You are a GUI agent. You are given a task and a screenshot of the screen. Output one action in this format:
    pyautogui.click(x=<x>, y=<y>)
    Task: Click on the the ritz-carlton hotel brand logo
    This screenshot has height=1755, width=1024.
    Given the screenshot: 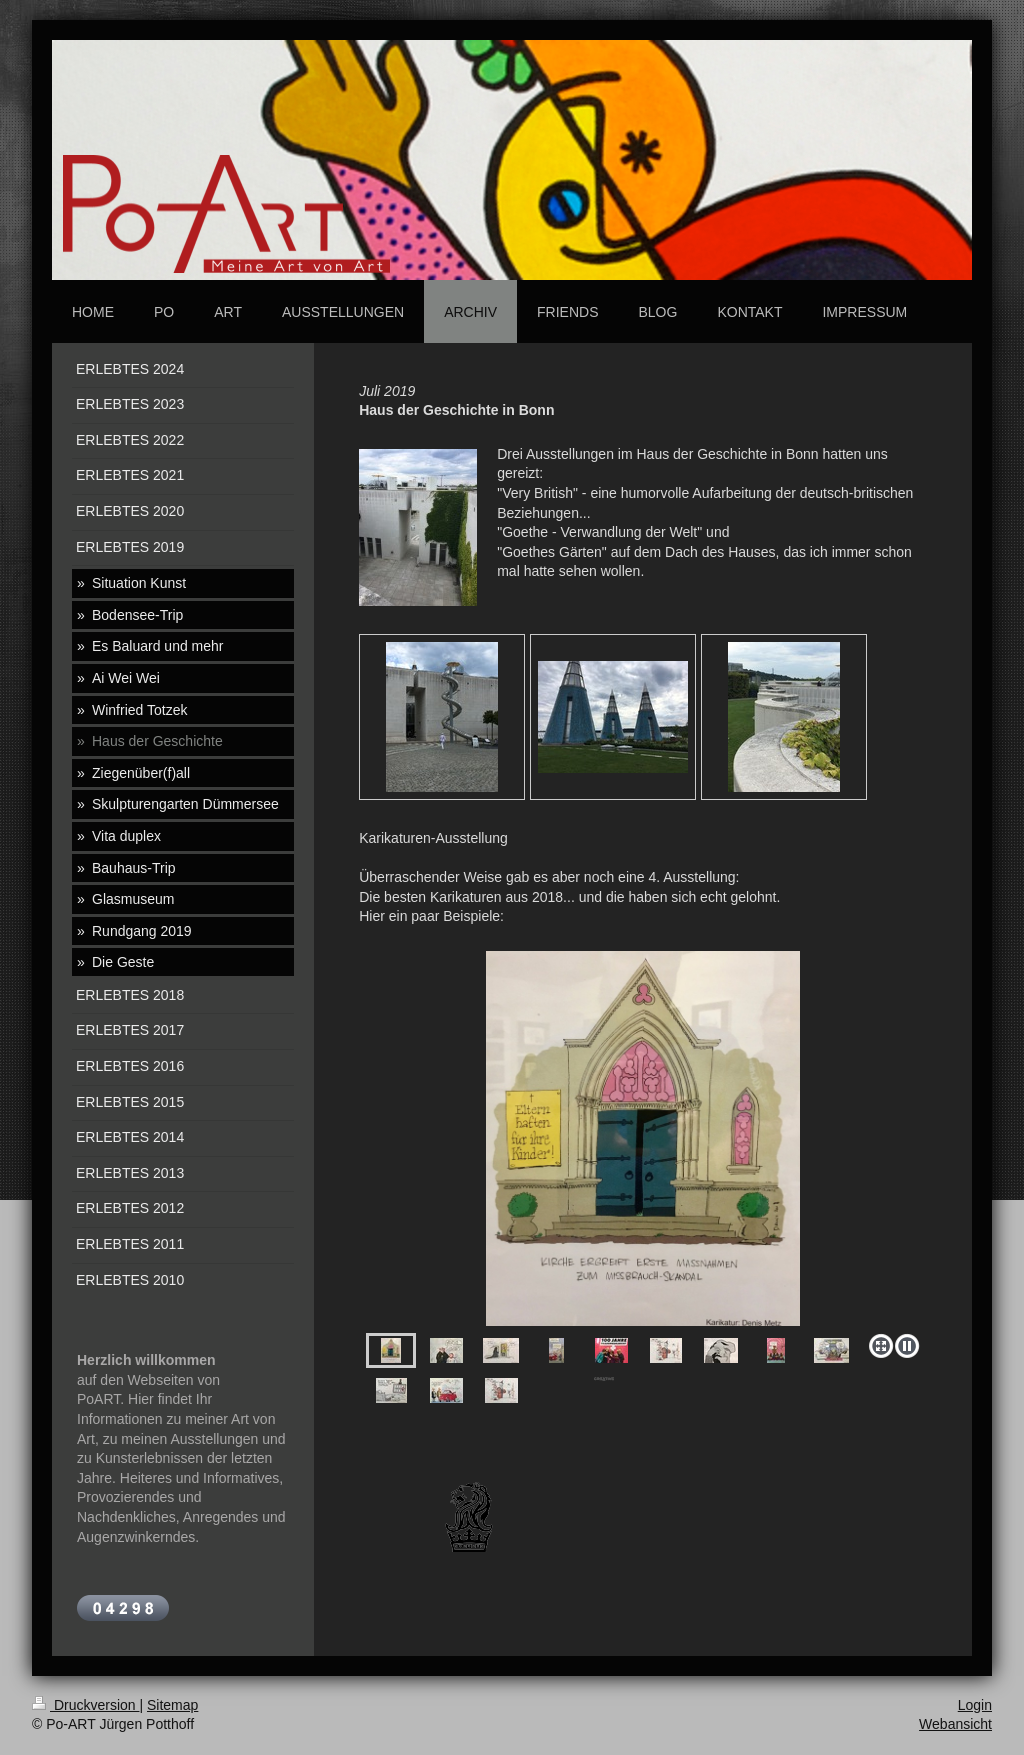 What is the action you would take?
    pyautogui.click(x=469, y=1517)
    